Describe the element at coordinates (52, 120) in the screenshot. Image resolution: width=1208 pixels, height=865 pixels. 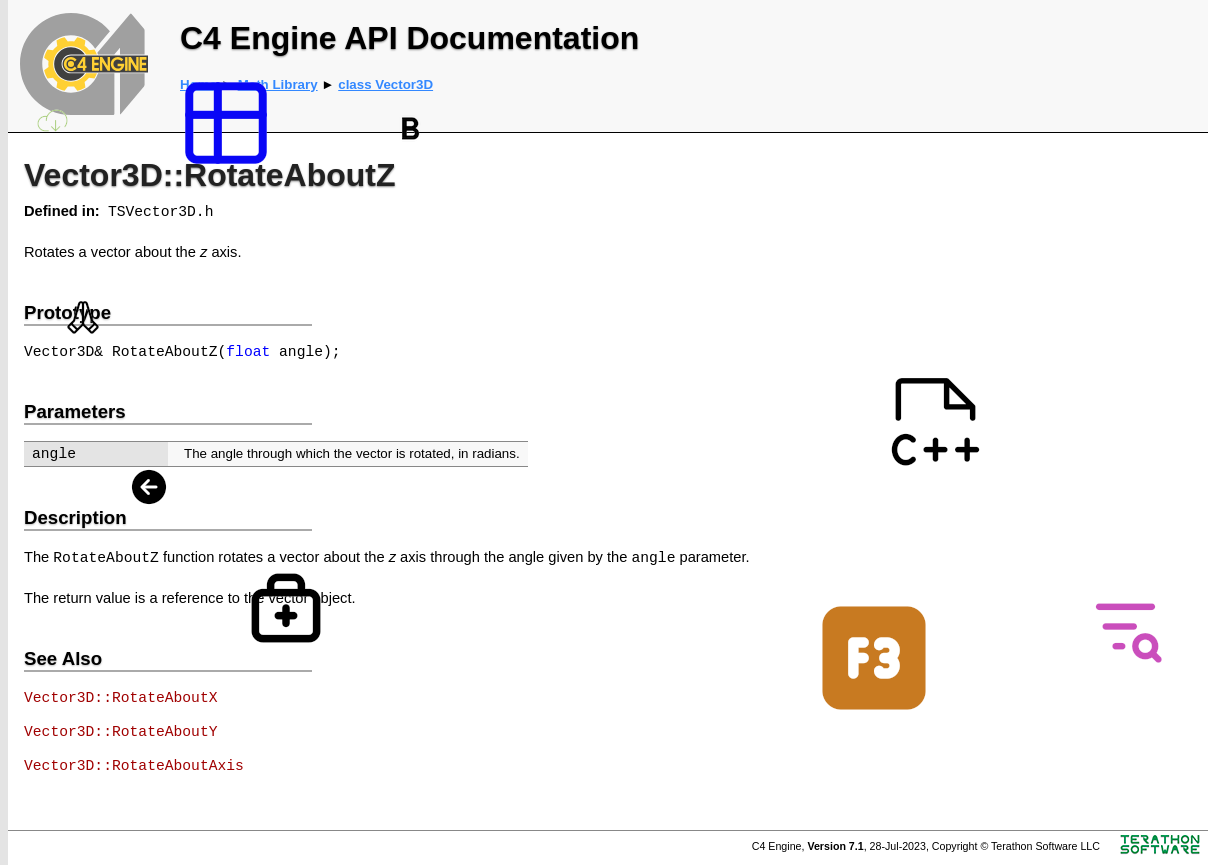
I see `download file from cloud storage` at that location.